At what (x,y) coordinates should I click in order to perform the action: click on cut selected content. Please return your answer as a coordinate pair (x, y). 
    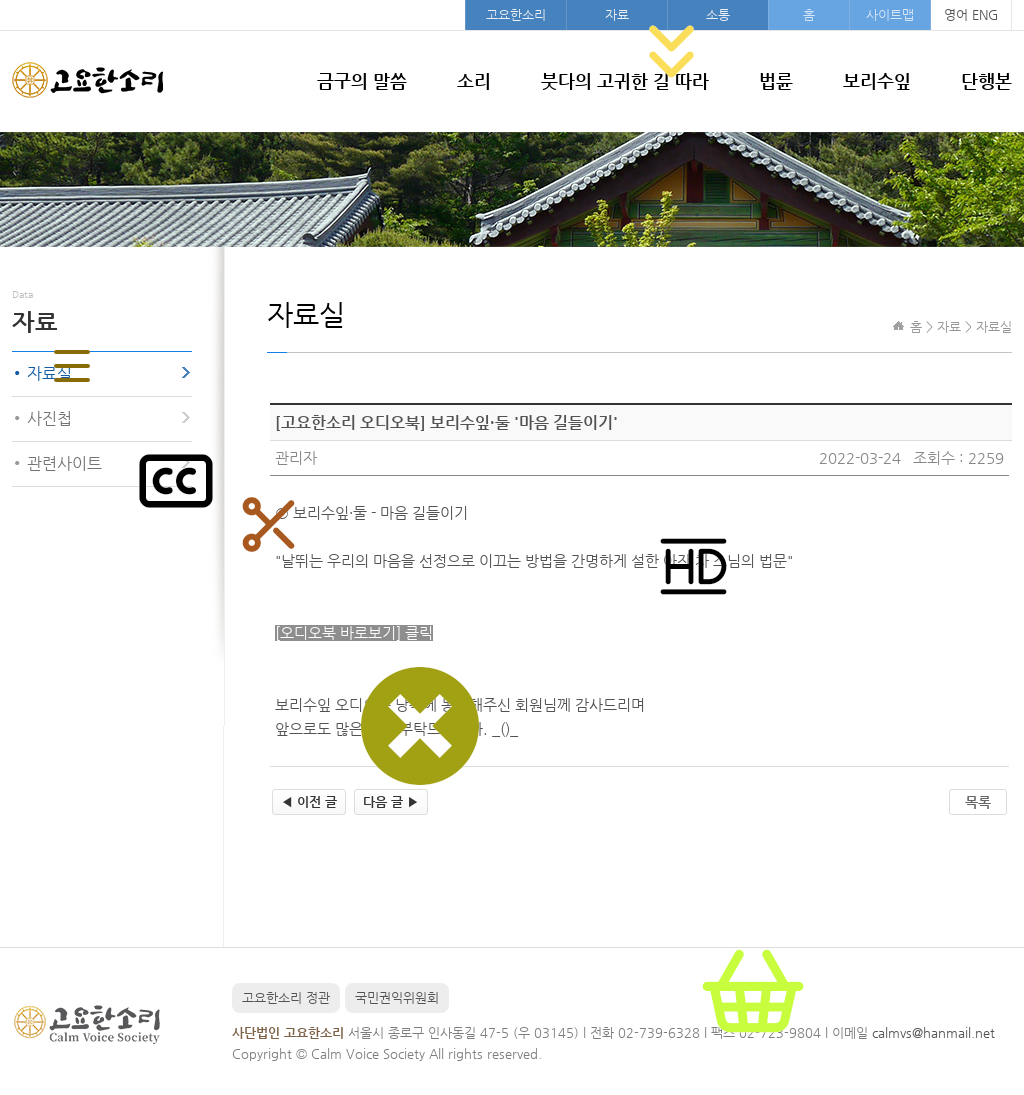
    Looking at the image, I should click on (268, 524).